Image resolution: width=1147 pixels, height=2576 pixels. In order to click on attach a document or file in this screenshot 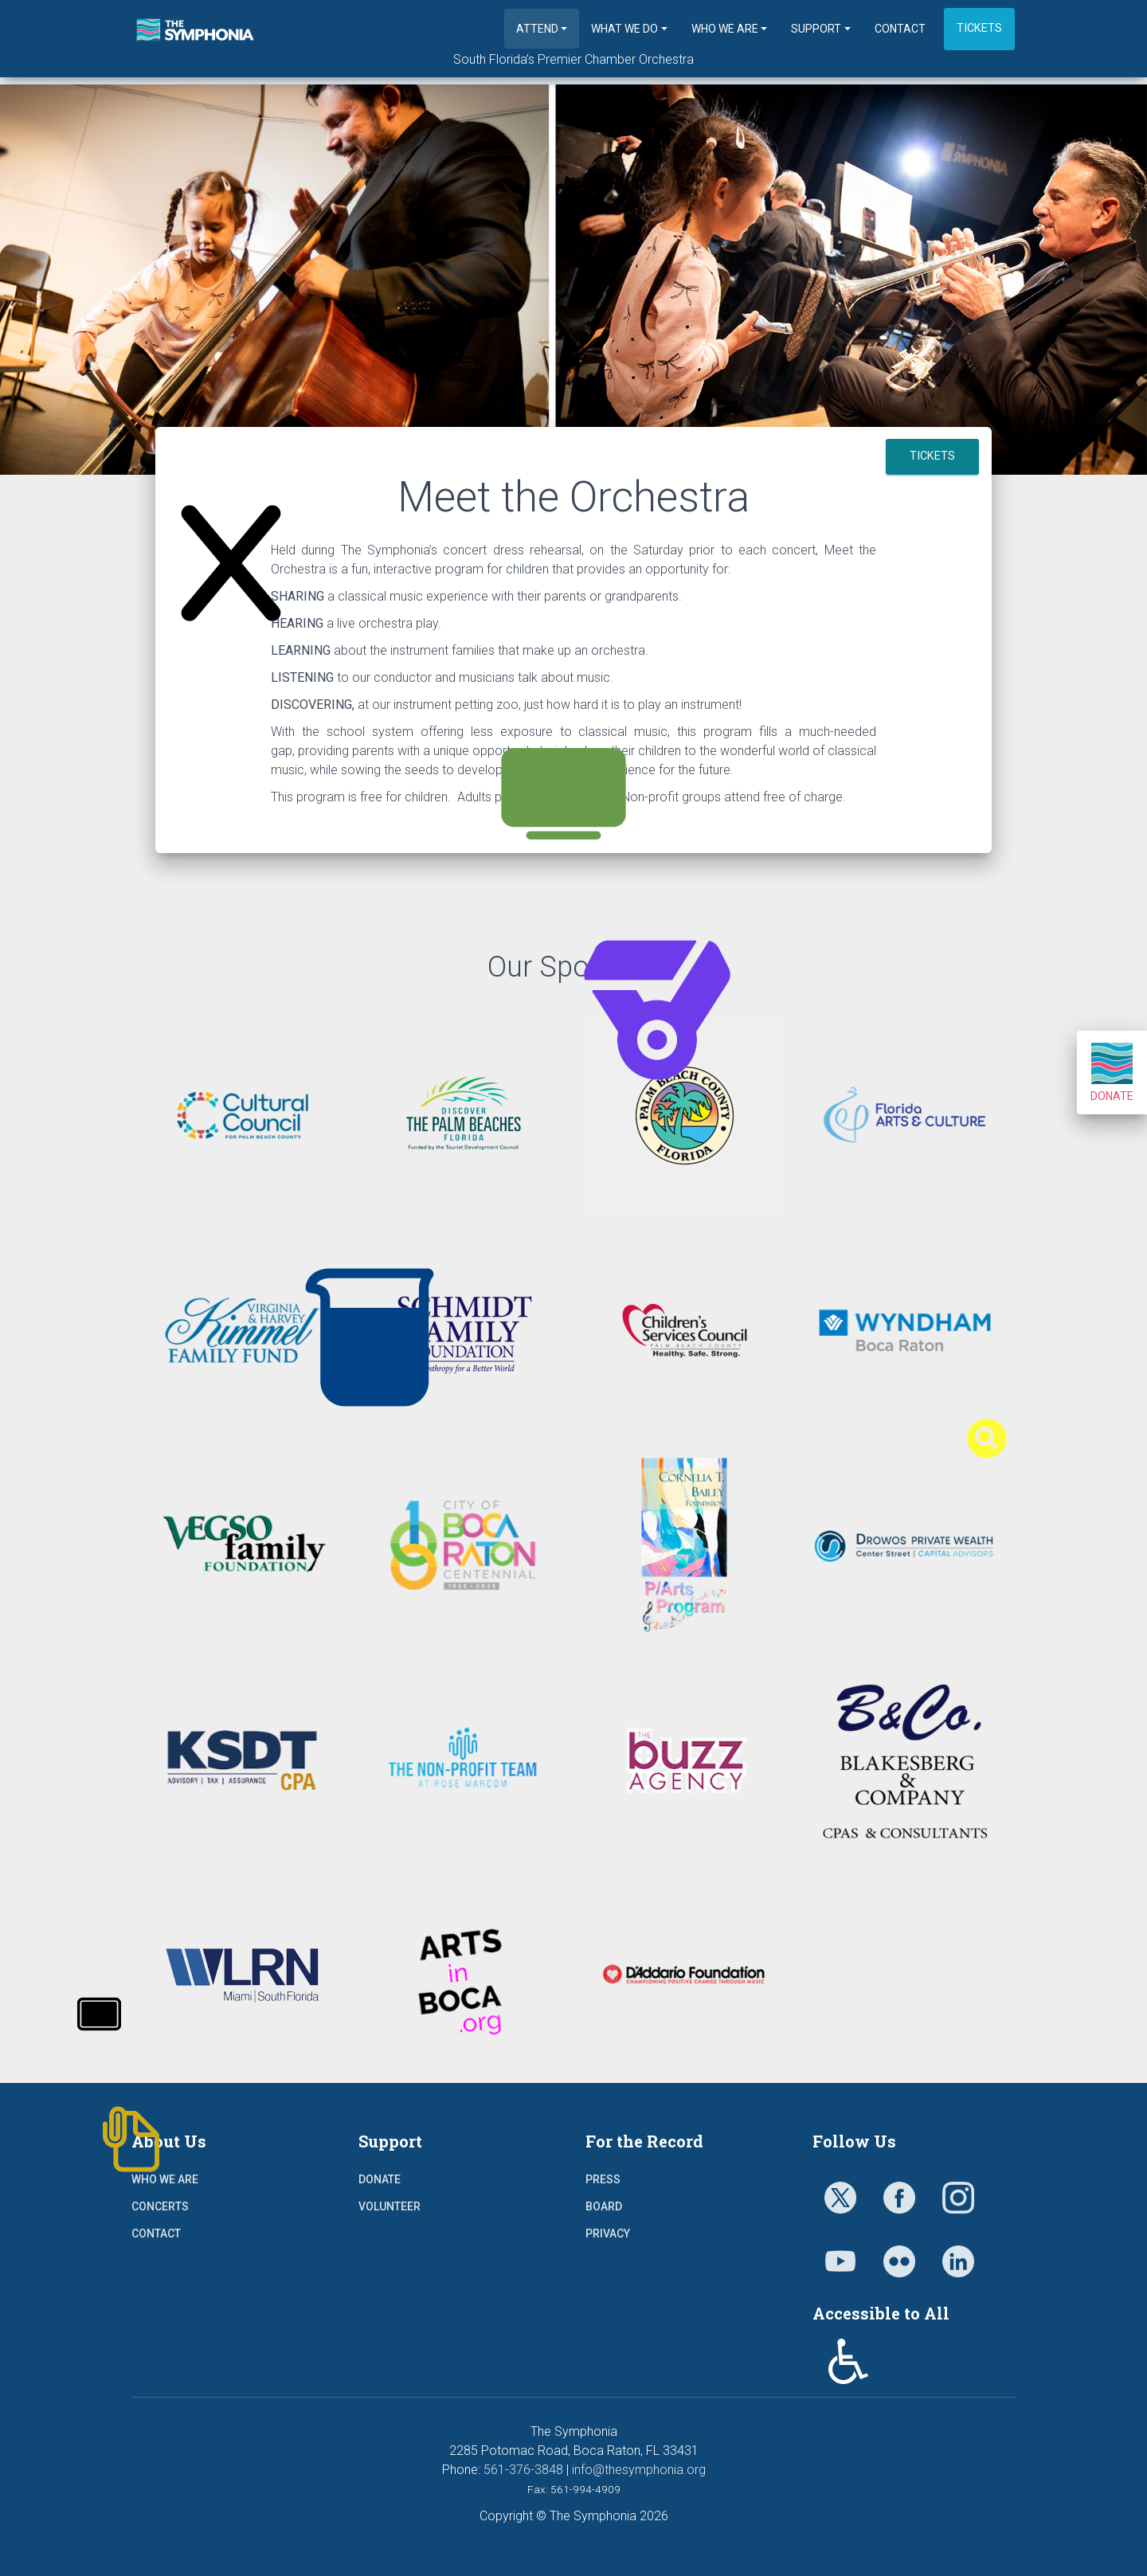, I will do `click(131, 2139)`.